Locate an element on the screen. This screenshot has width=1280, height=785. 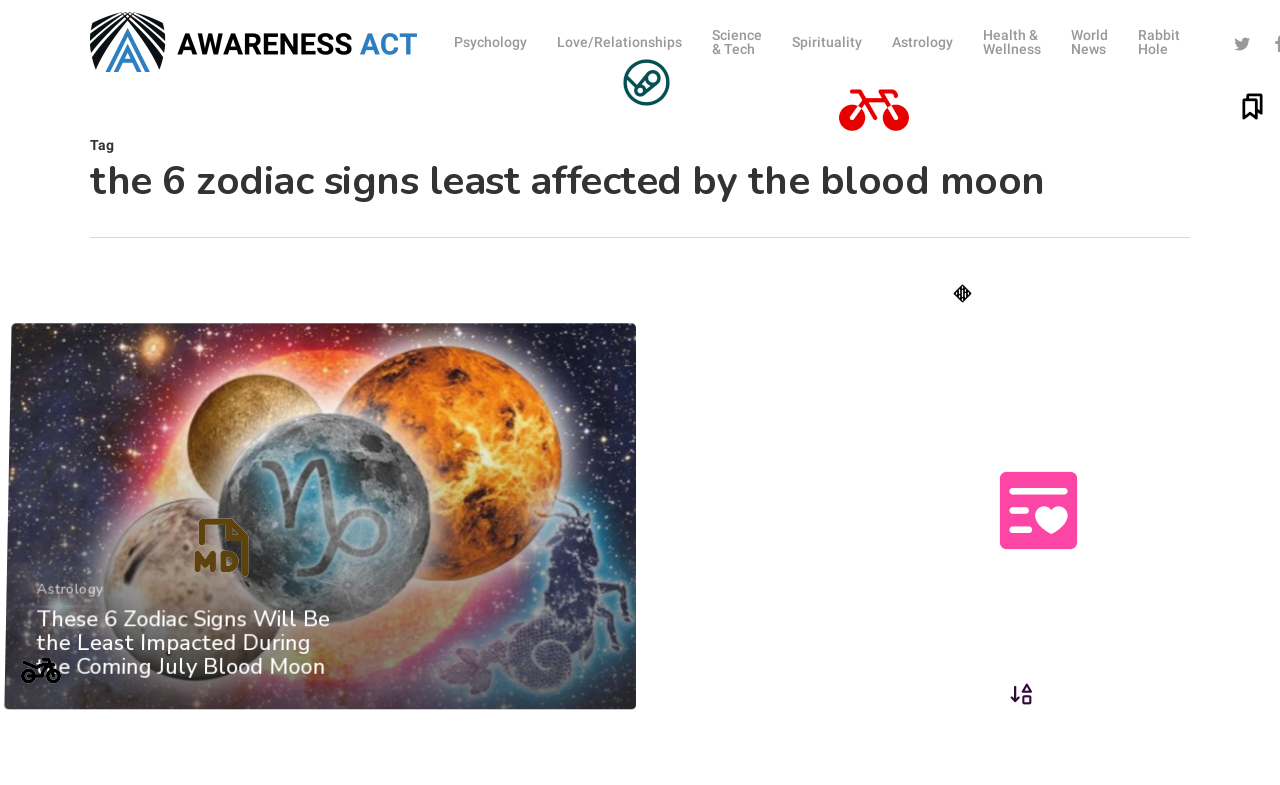
select motorcycle as vehicle type is located at coordinates (41, 671).